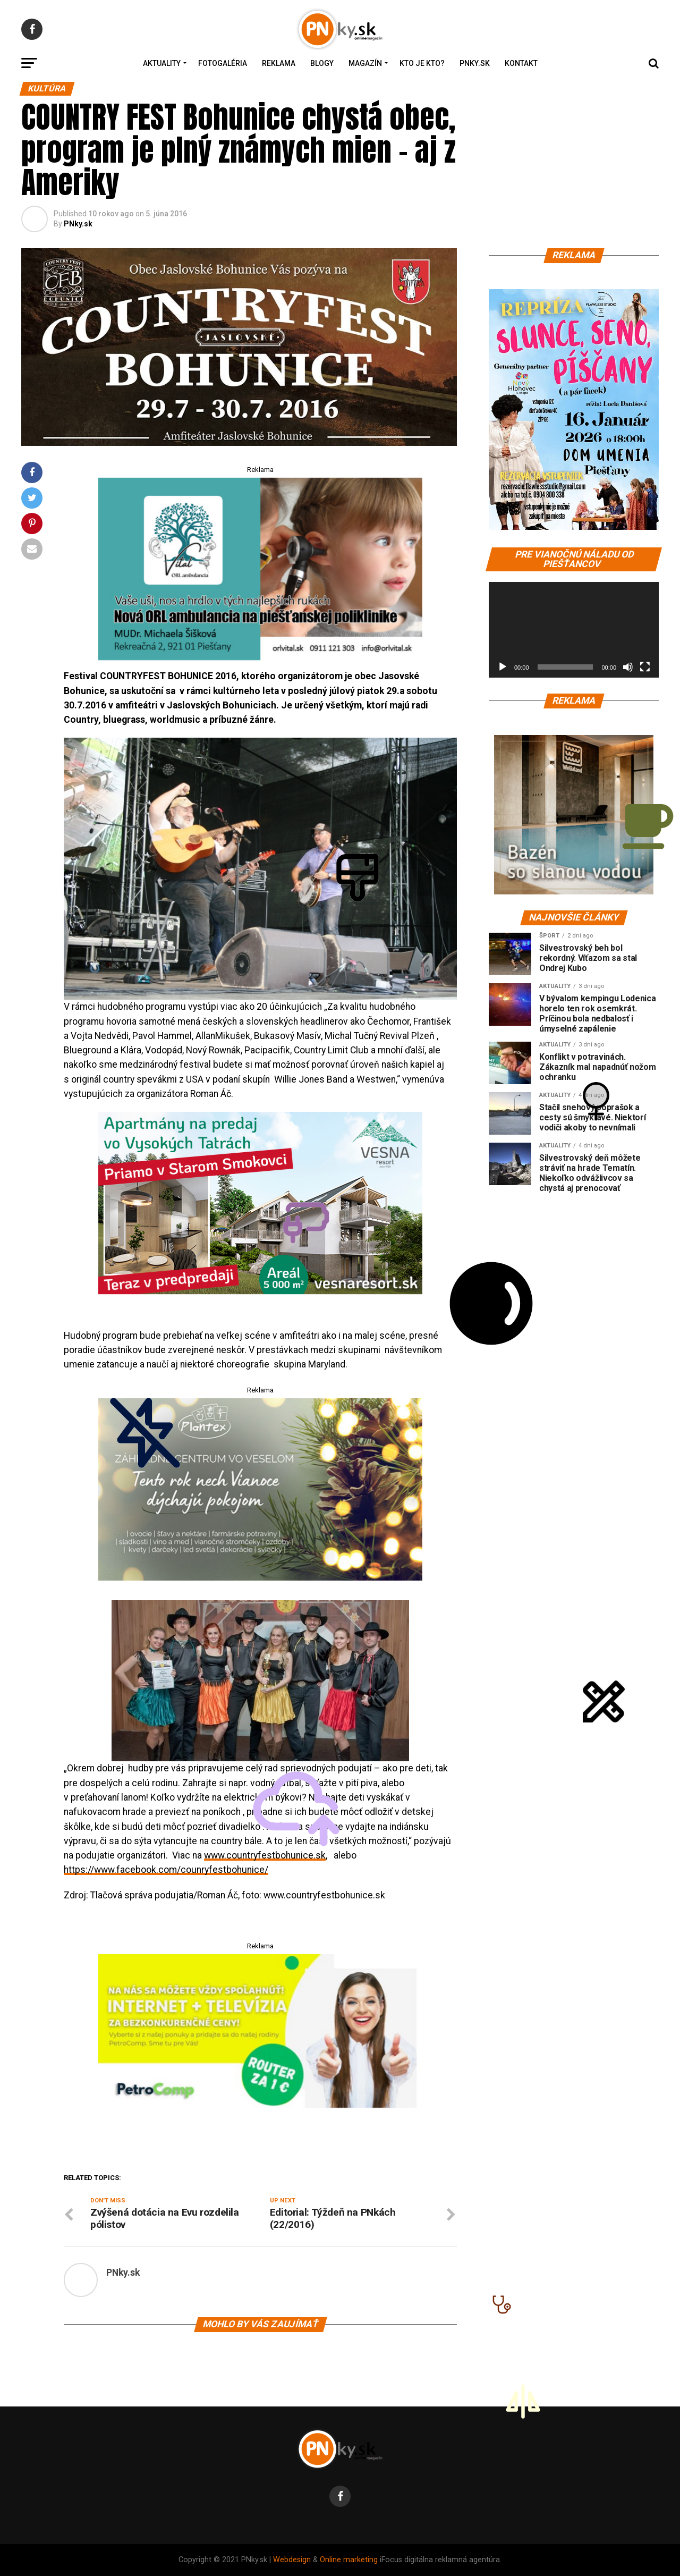 The image size is (680, 2576). Describe the element at coordinates (145, 1433) in the screenshot. I see `disable flash mode` at that location.